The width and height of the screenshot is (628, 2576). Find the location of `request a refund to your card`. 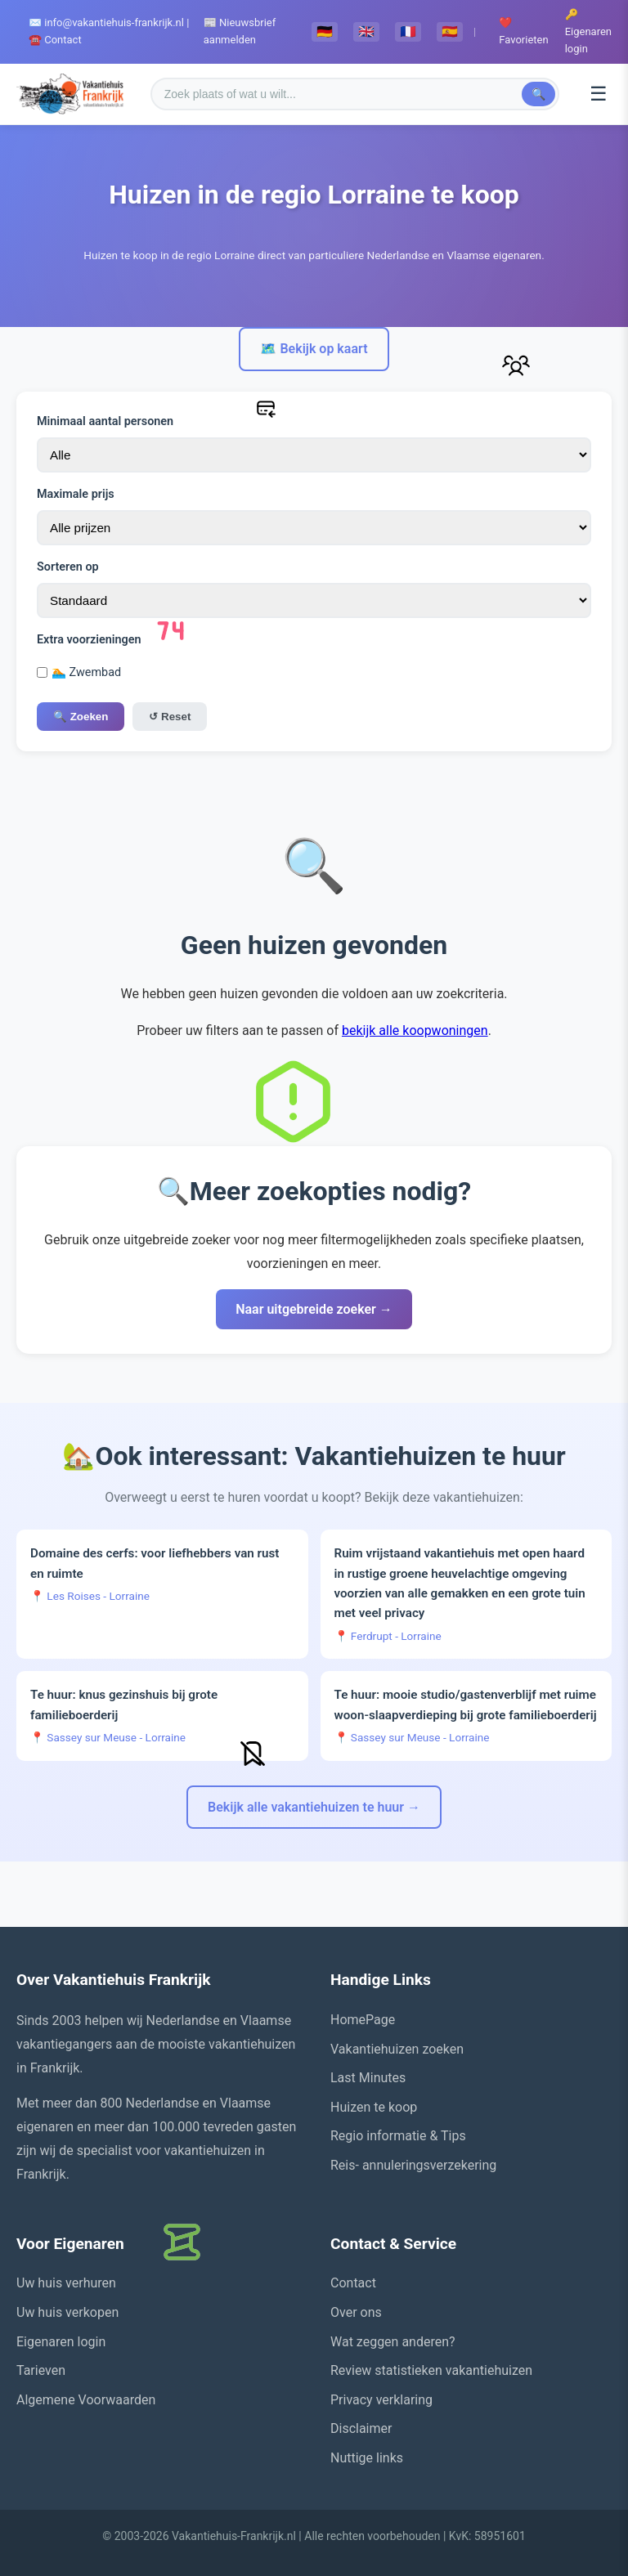

request a refund to your card is located at coordinates (266, 408).